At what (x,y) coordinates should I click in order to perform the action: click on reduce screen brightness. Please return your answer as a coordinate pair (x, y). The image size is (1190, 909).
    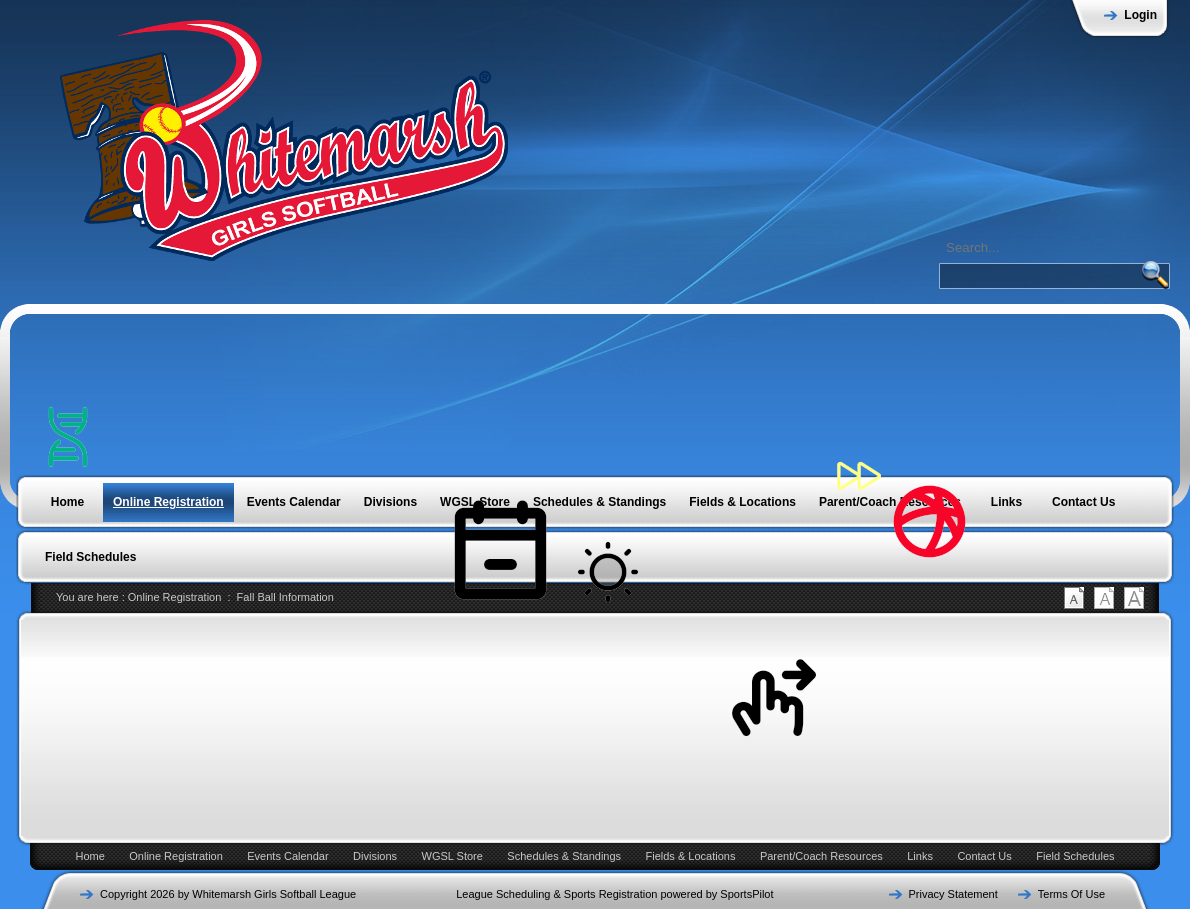
    Looking at the image, I should click on (608, 572).